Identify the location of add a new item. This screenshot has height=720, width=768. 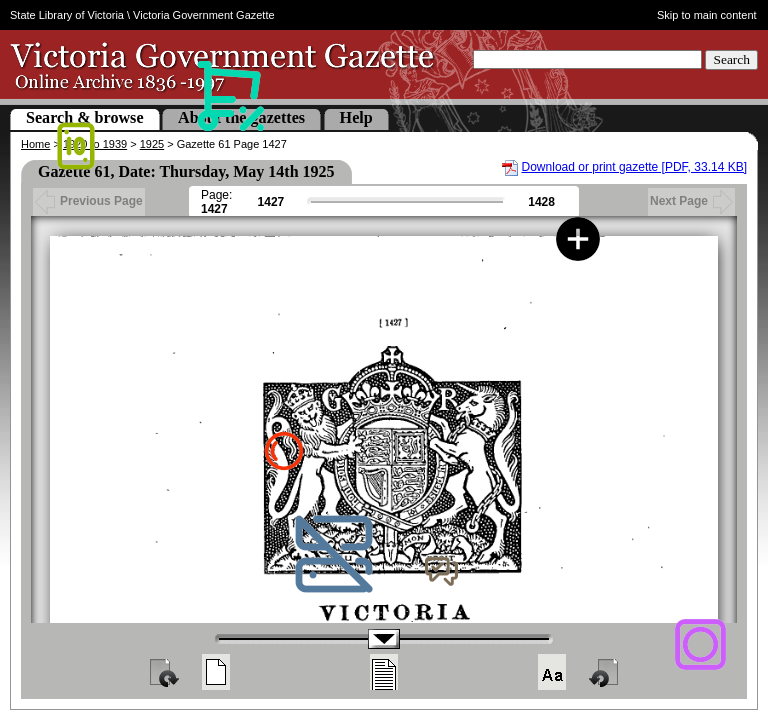
(578, 239).